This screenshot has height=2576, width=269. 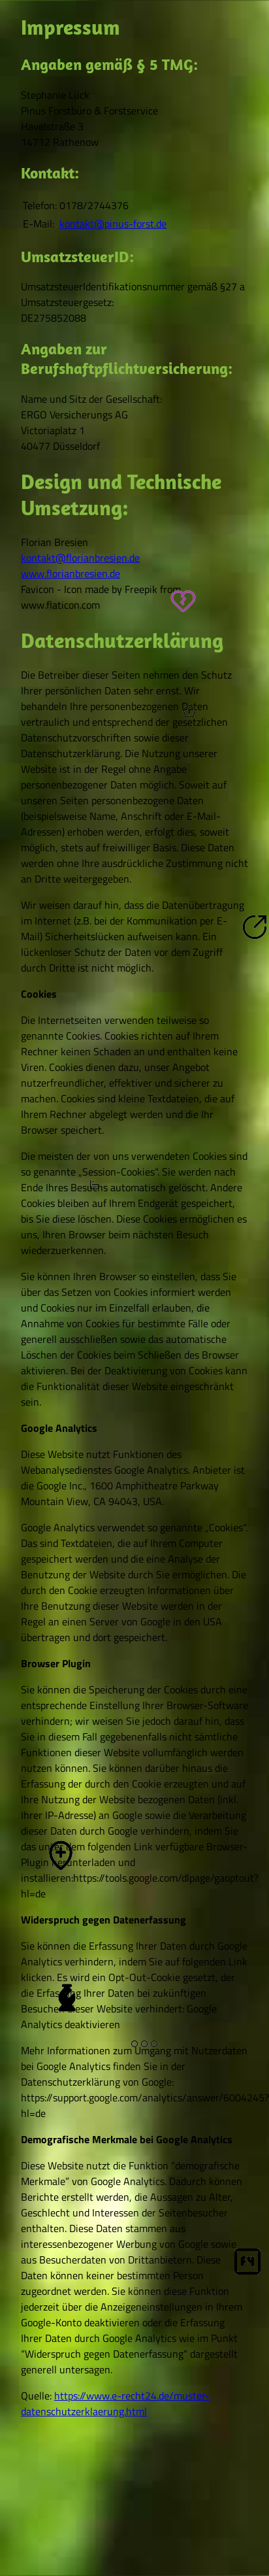 I want to click on press F4 keyboard shortcut, so click(x=247, y=2262).